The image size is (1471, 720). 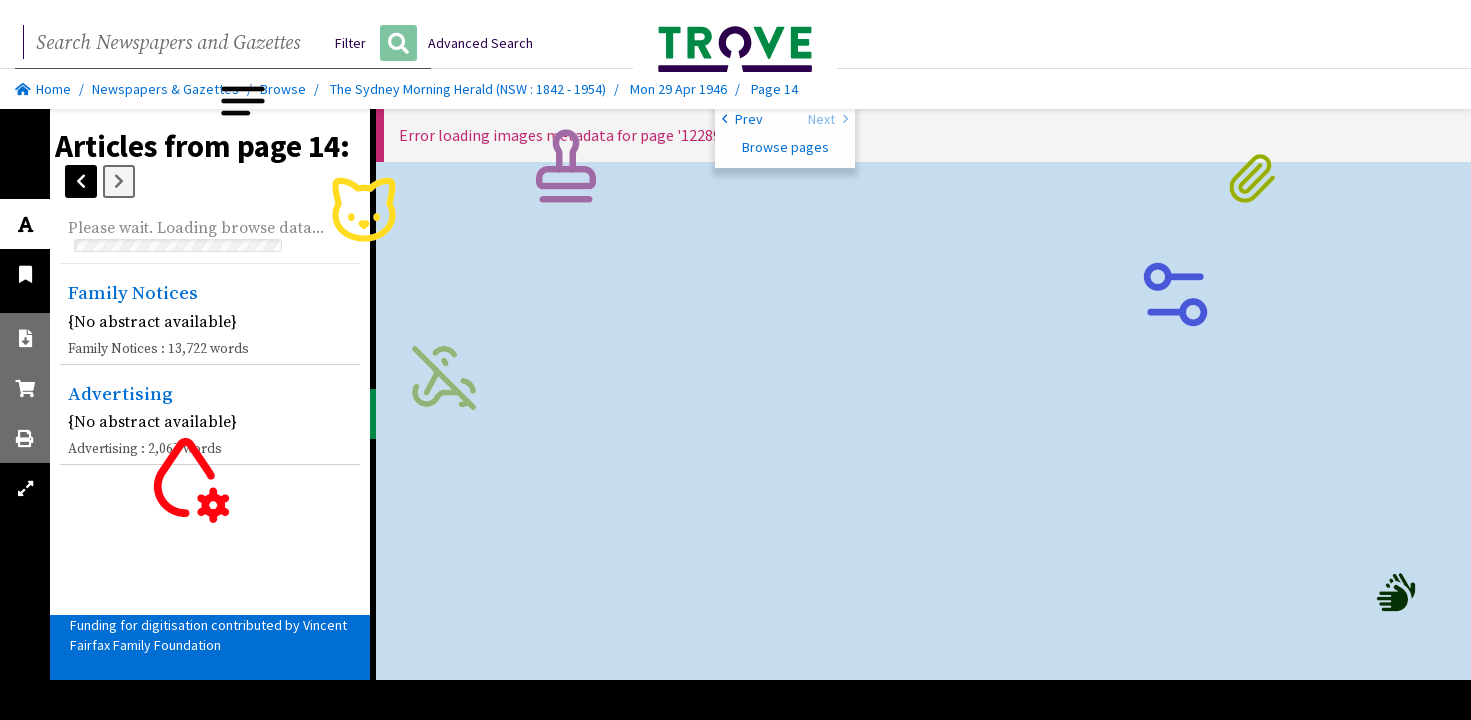 What do you see at coordinates (185, 477) in the screenshot?
I see `configure water or liquid settings` at bounding box center [185, 477].